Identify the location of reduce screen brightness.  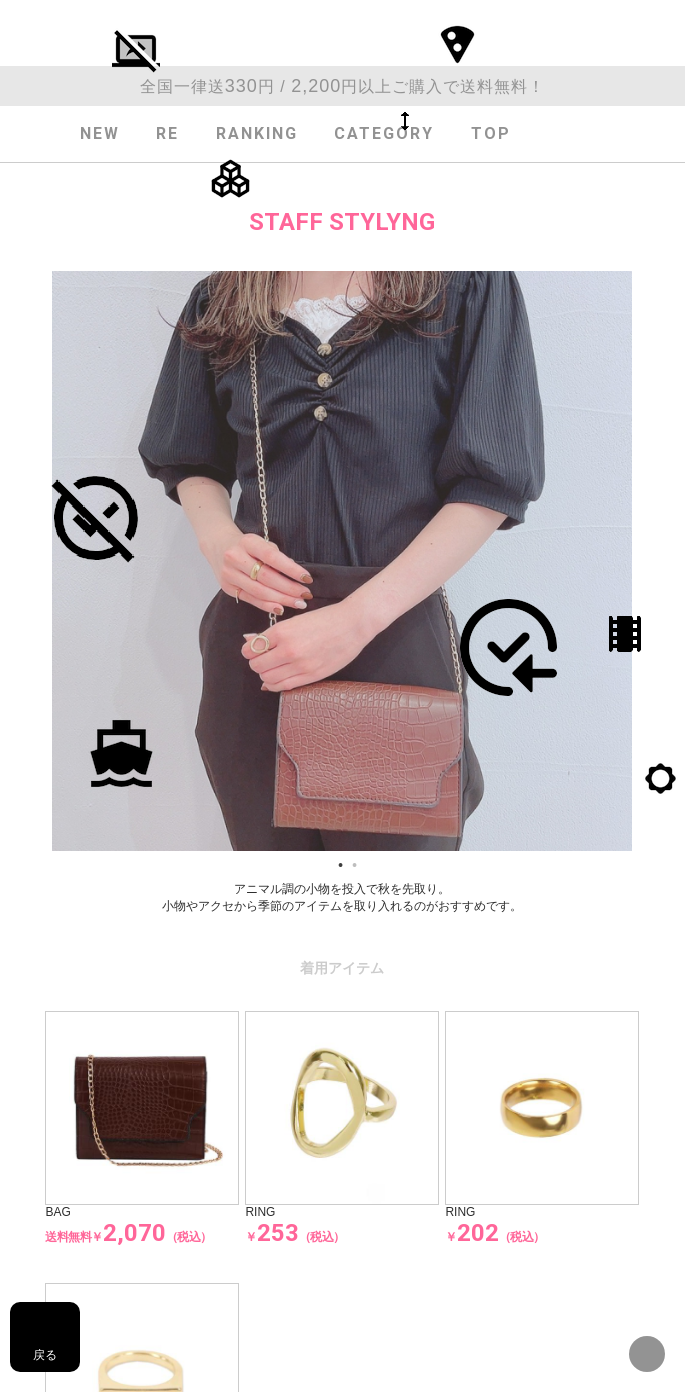
(660, 778).